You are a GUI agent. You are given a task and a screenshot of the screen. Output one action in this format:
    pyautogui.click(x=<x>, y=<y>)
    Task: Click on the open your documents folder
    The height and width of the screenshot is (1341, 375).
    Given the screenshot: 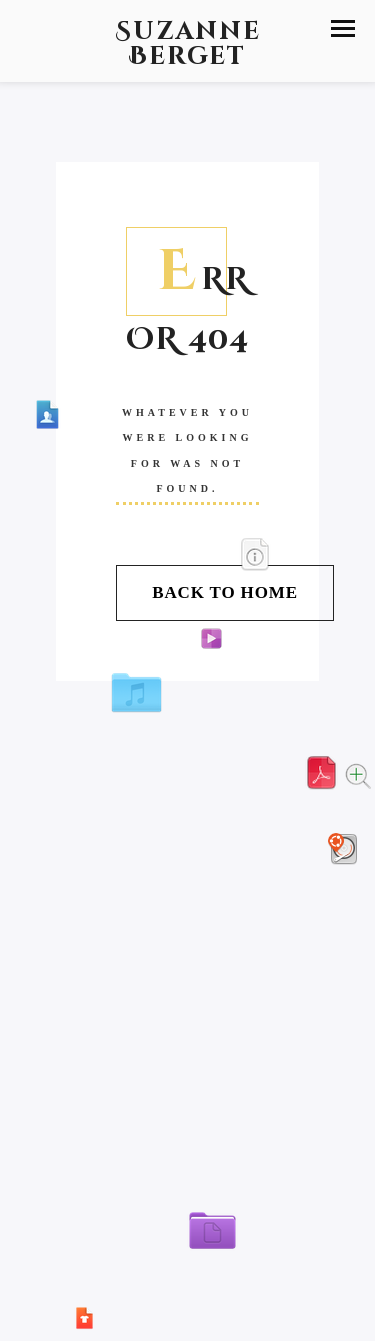 What is the action you would take?
    pyautogui.click(x=212, y=1230)
    